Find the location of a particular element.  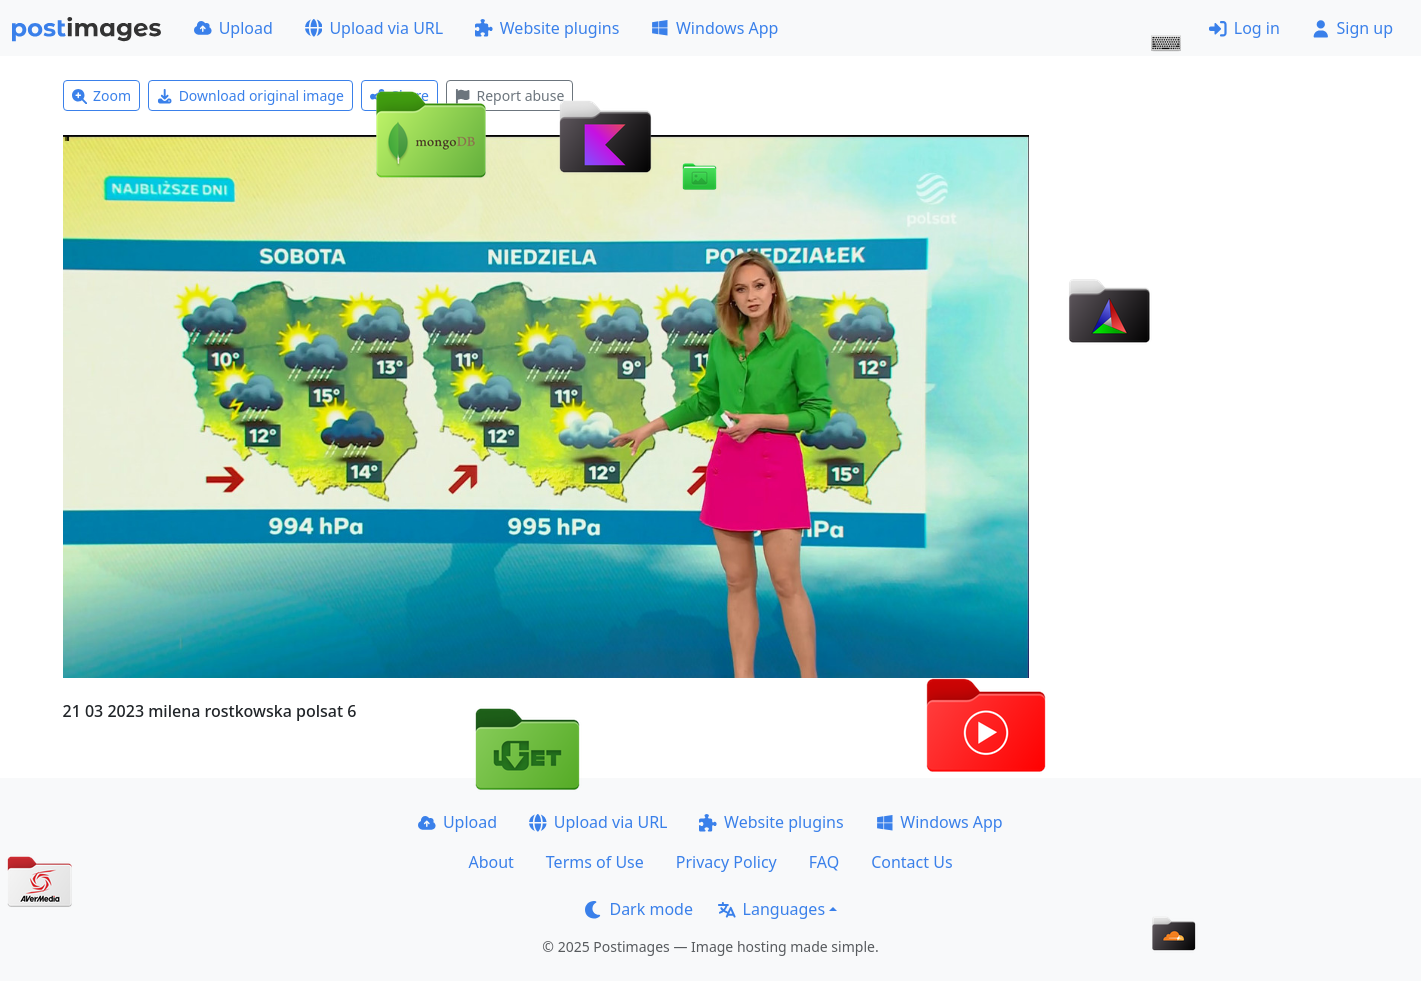

open kotlin project folder is located at coordinates (605, 139).